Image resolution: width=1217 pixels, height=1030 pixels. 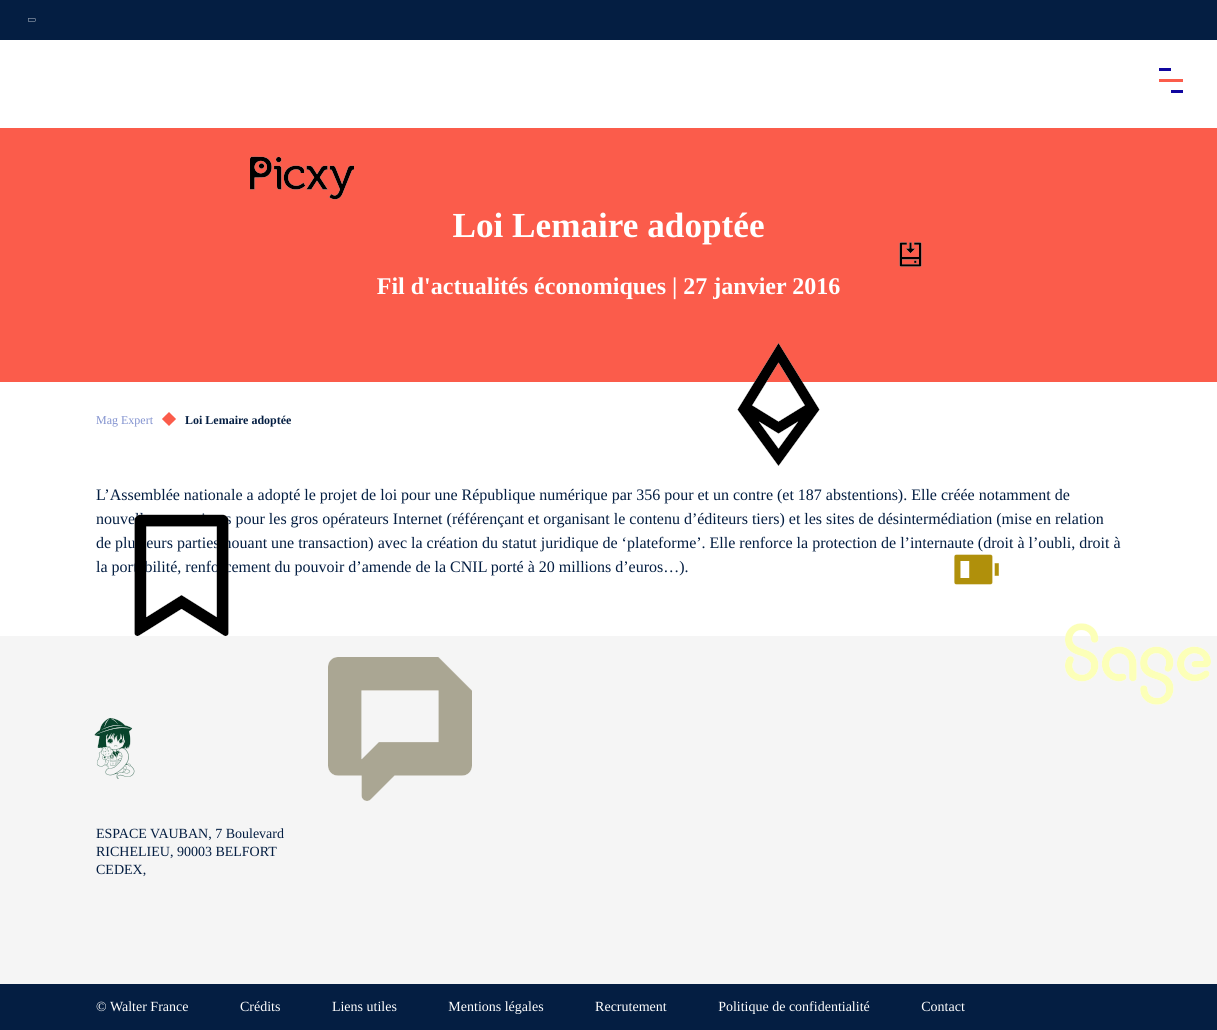 What do you see at coordinates (114, 748) in the screenshot?
I see `launch ren'py visual novel engine` at bounding box center [114, 748].